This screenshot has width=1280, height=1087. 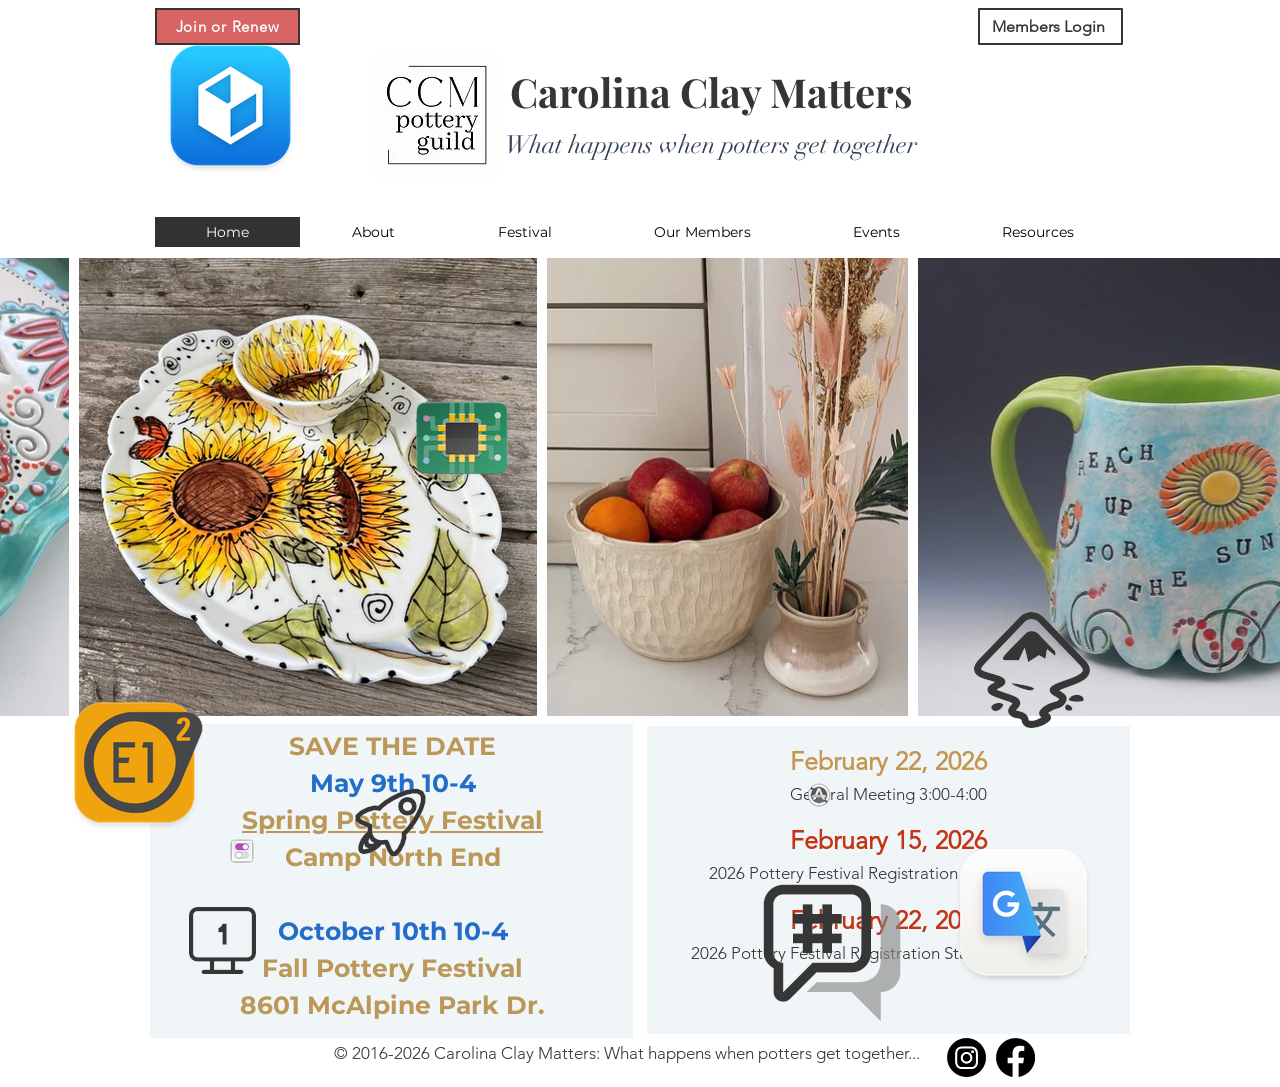 What do you see at coordinates (819, 795) in the screenshot?
I see `check for available software updates` at bounding box center [819, 795].